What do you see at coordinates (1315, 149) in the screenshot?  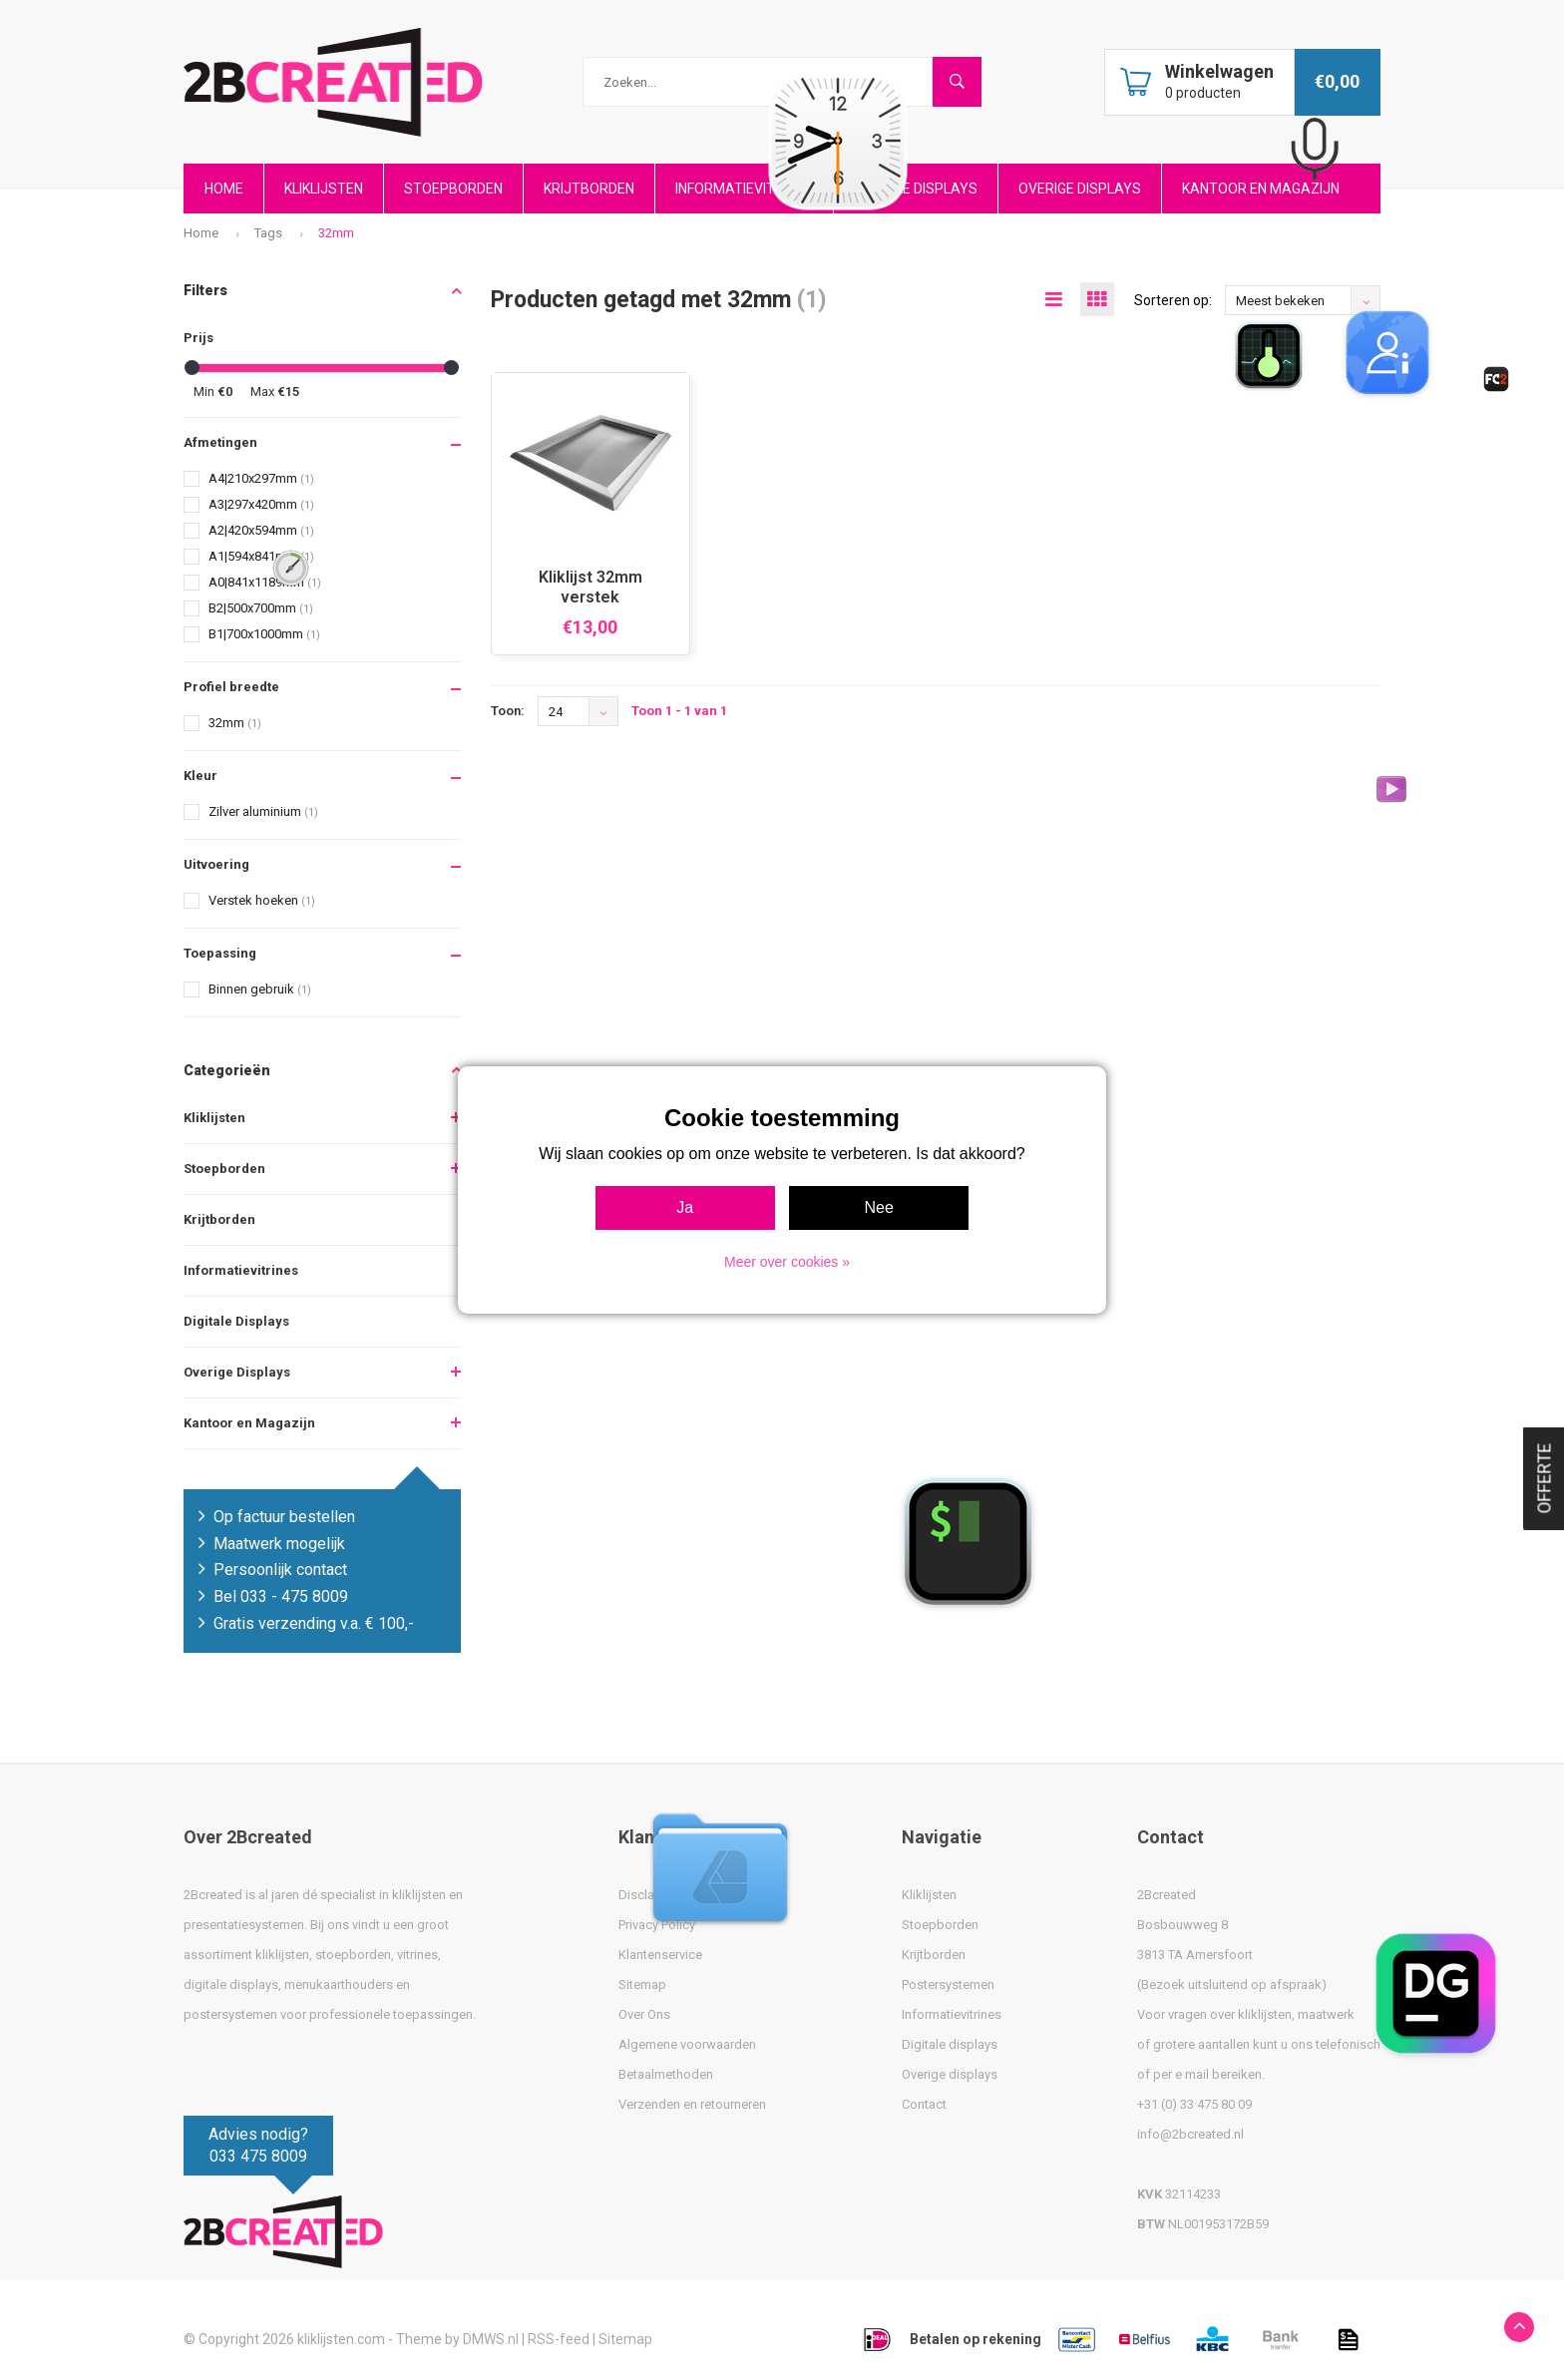 I see `access microphone settings` at bounding box center [1315, 149].